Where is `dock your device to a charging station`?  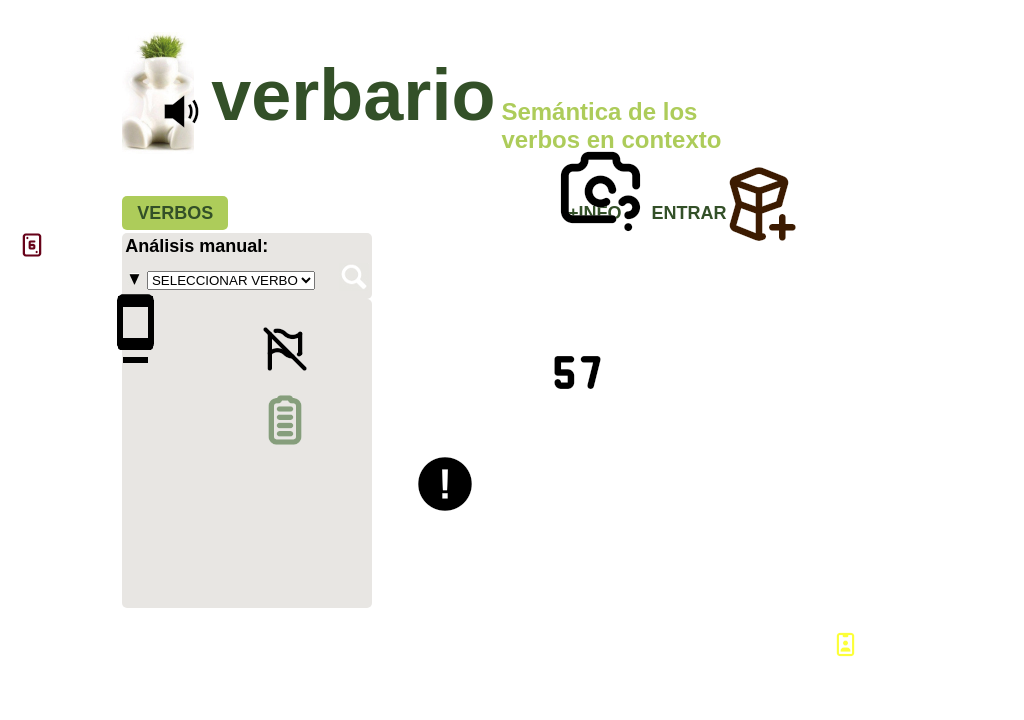
dock your device to a charging station is located at coordinates (135, 328).